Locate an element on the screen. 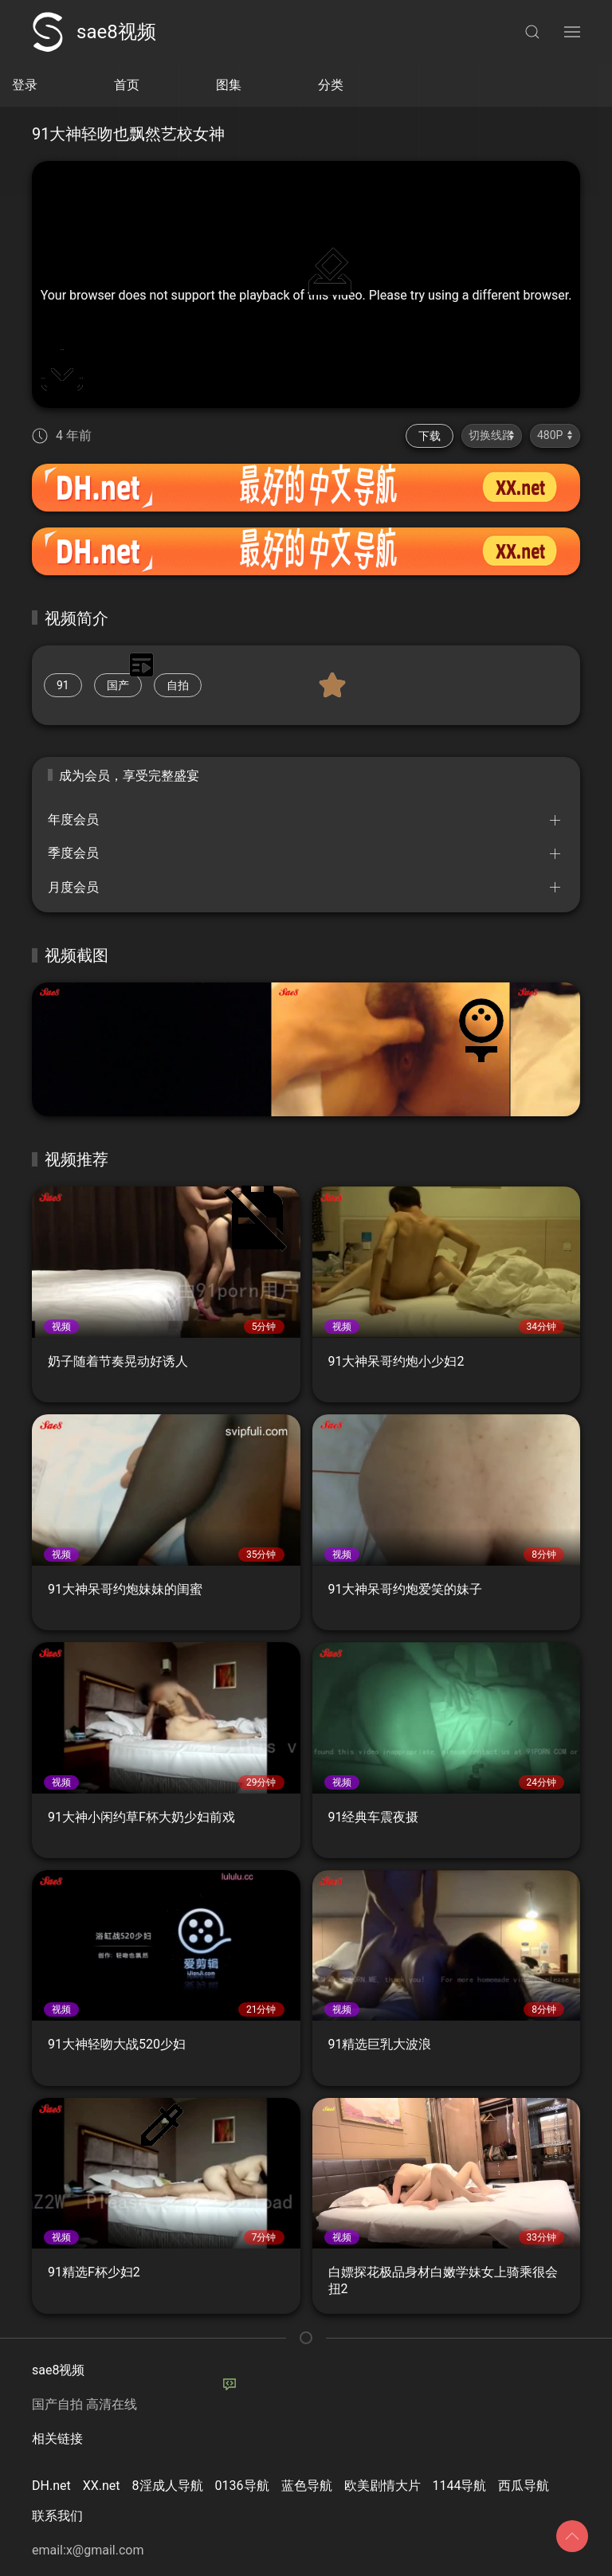 This screenshot has height=2576, width=612. no backpacks allowed in this area is located at coordinates (257, 1217).